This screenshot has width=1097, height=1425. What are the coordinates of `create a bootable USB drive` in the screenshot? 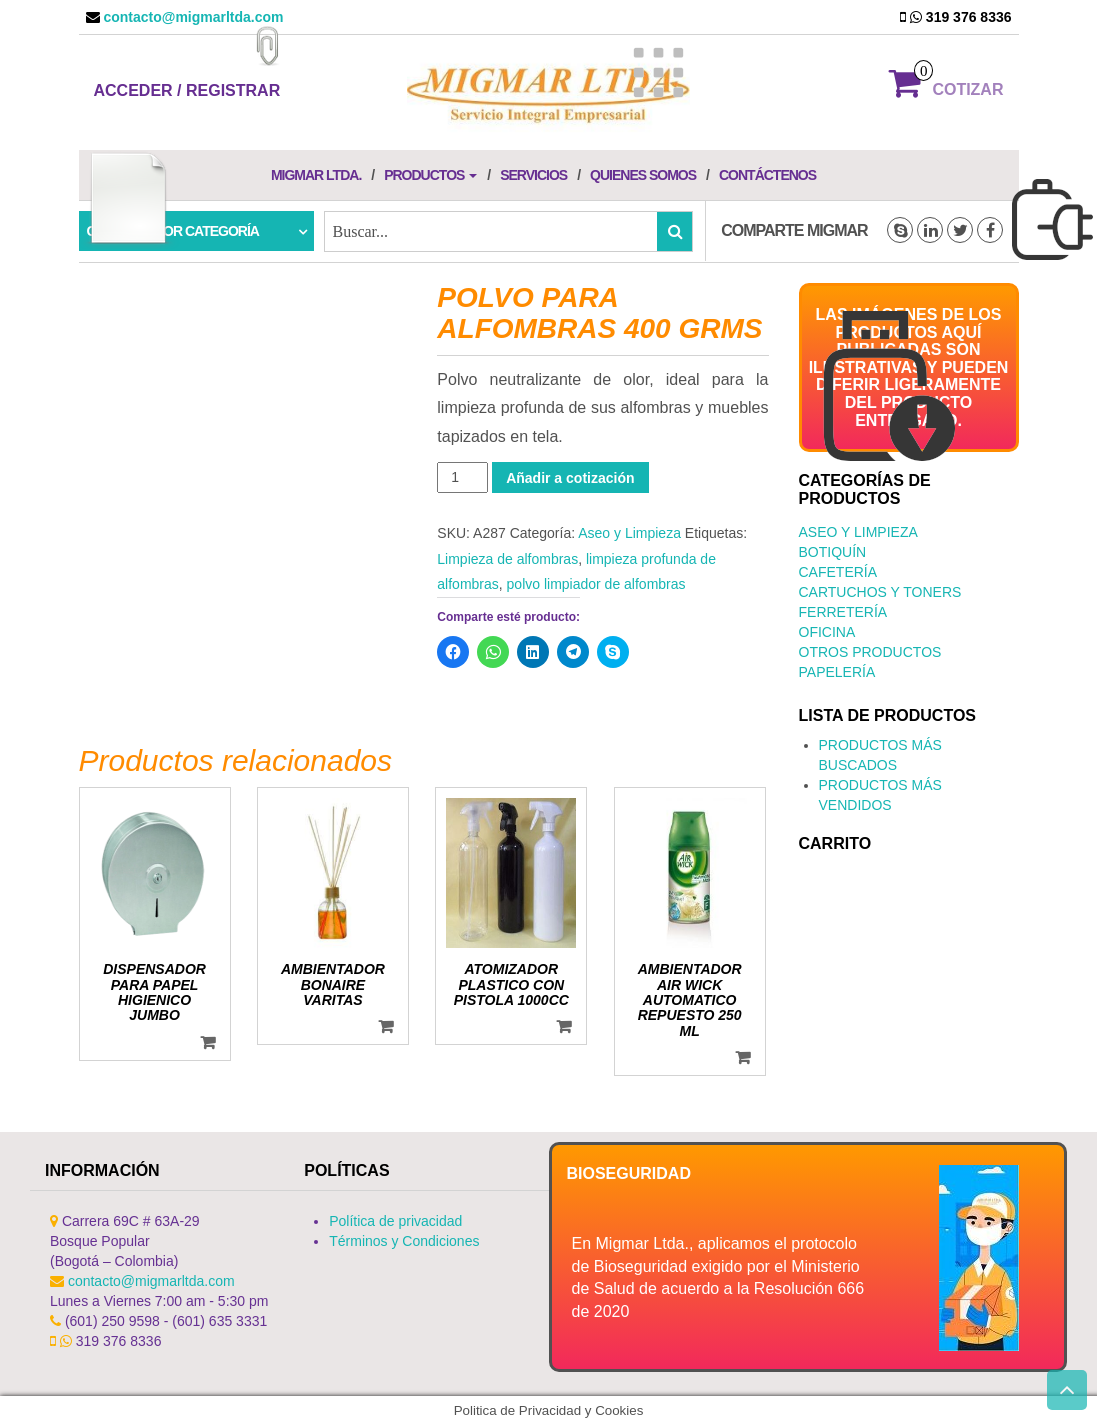 It's located at (880, 386).